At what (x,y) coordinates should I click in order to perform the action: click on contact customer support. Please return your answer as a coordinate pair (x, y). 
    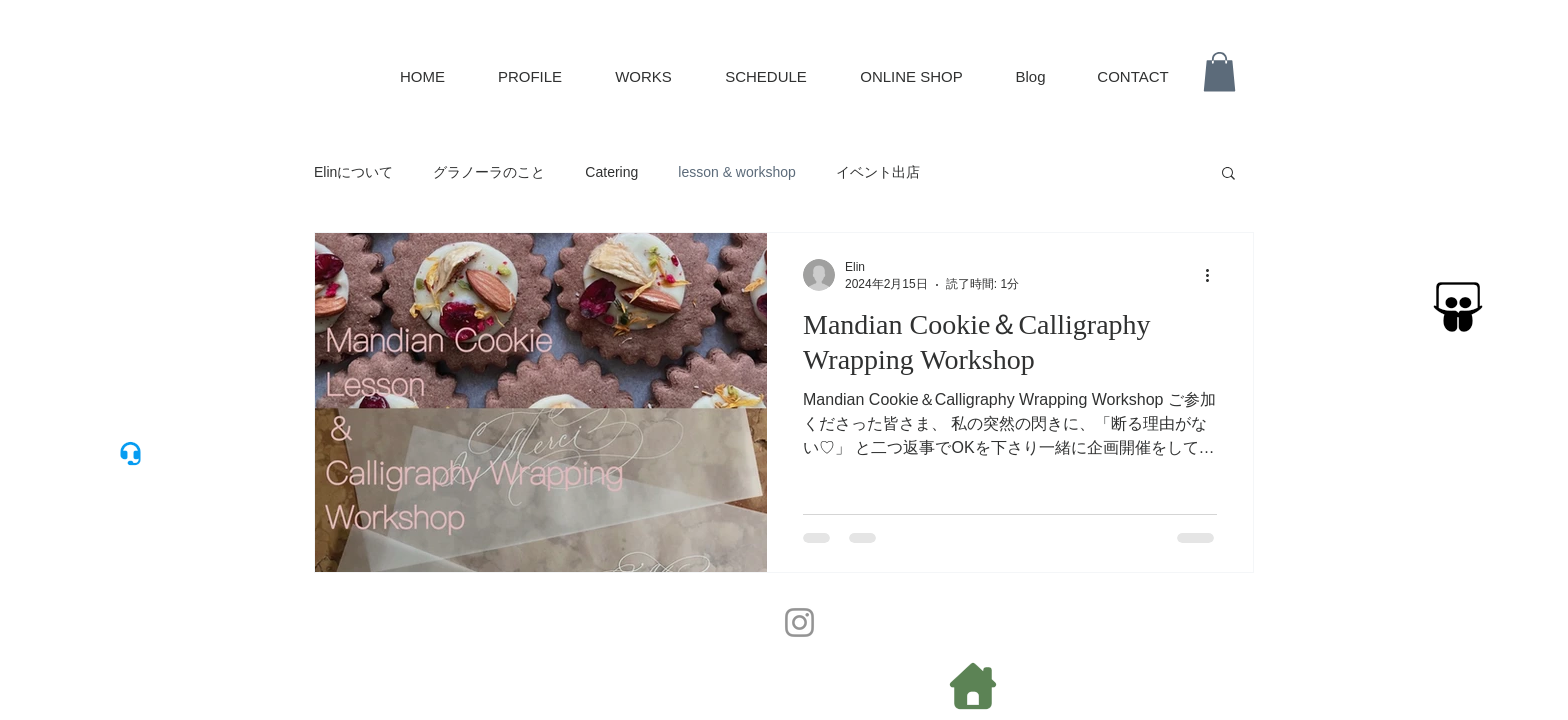
    Looking at the image, I should click on (130, 453).